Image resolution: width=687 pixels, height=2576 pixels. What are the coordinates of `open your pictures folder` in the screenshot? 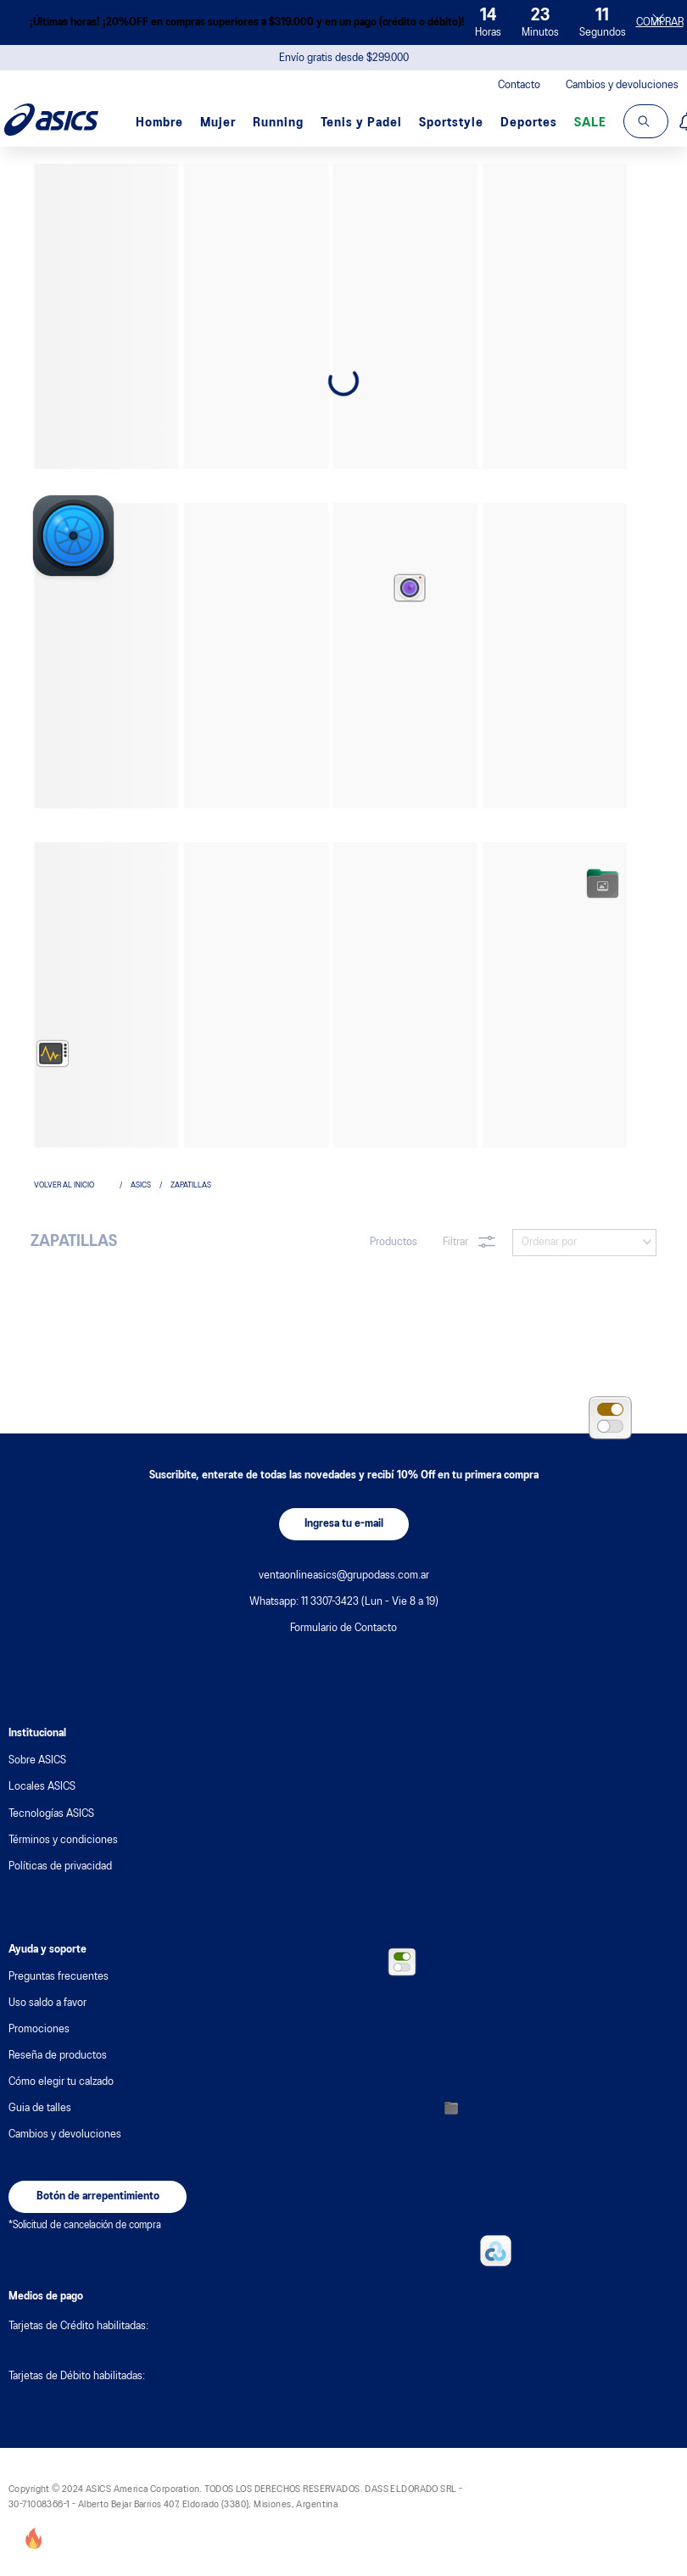 It's located at (602, 883).